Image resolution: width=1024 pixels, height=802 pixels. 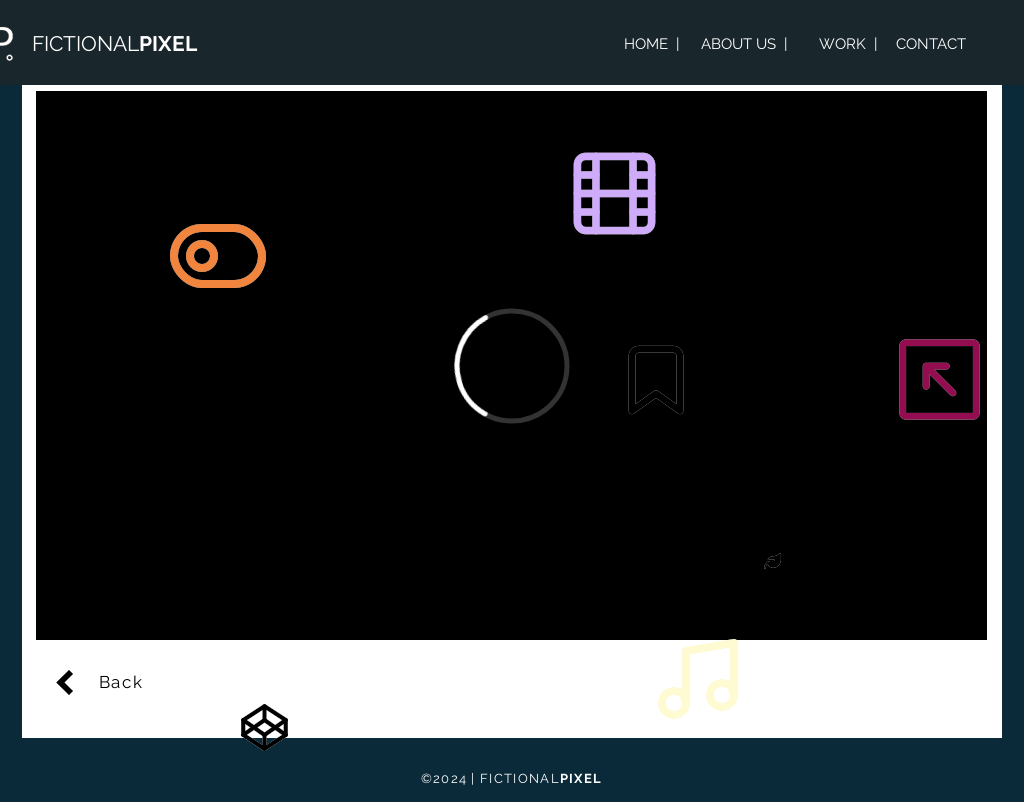 I want to click on access video or movie content, so click(x=614, y=193).